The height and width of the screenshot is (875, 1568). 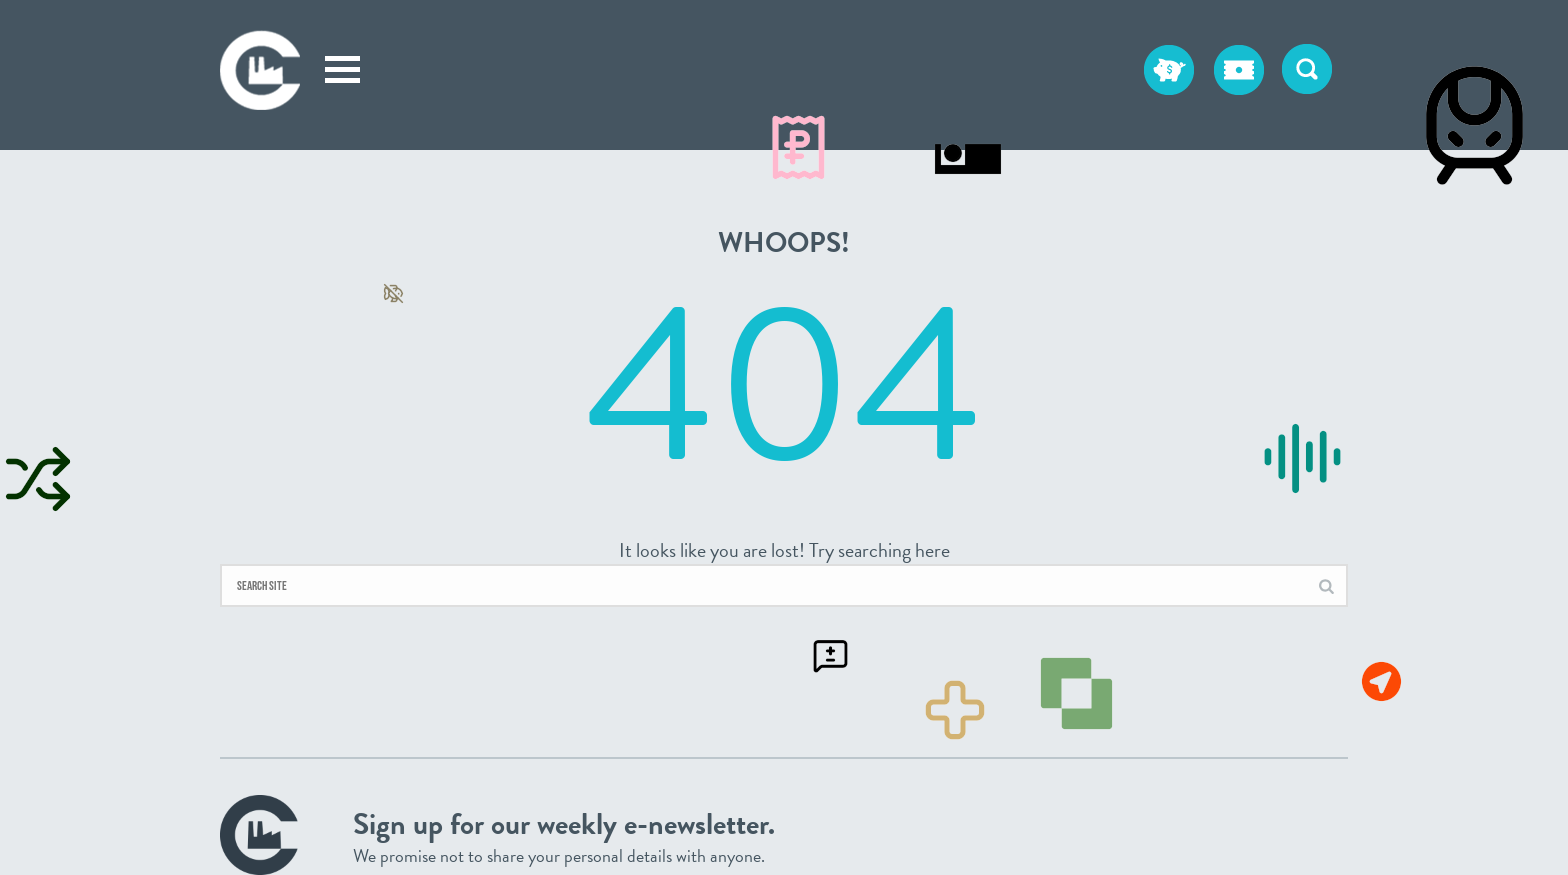 What do you see at coordinates (393, 293) in the screenshot?
I see `indicates no fishing allowed` at bounding box center [393, 293].